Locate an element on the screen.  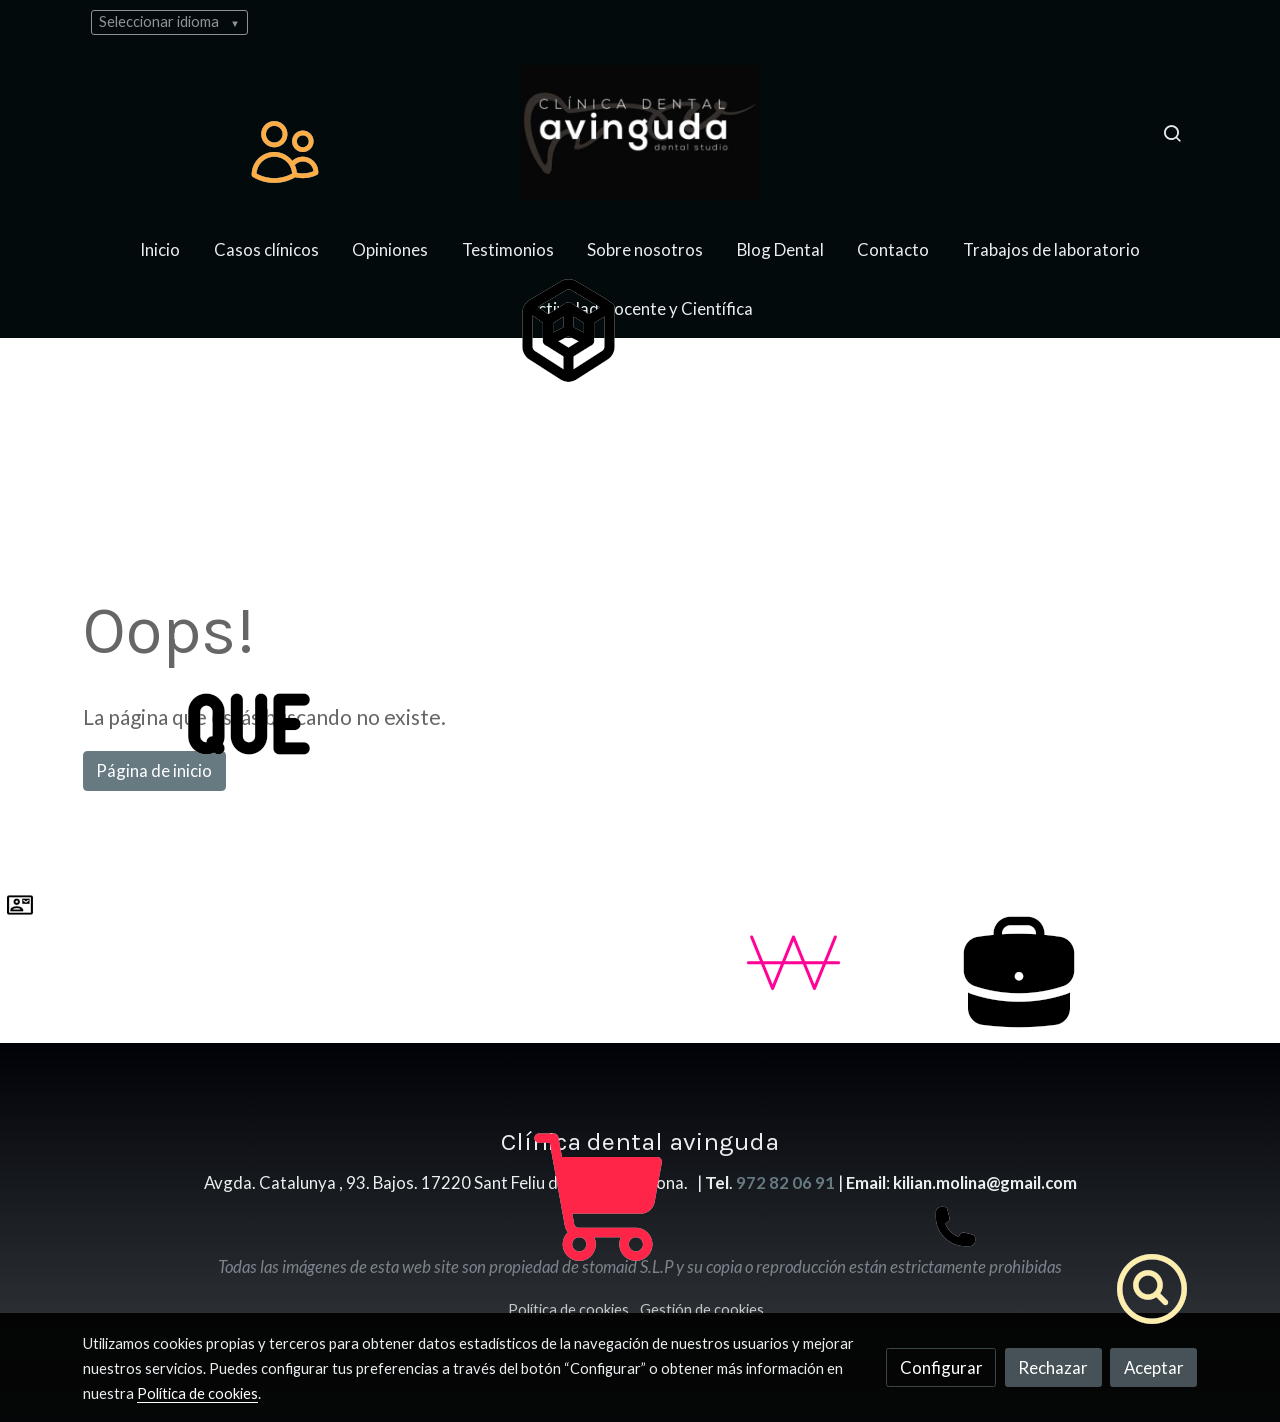
indicates south korean won currency is located at coordinates (793, 959).